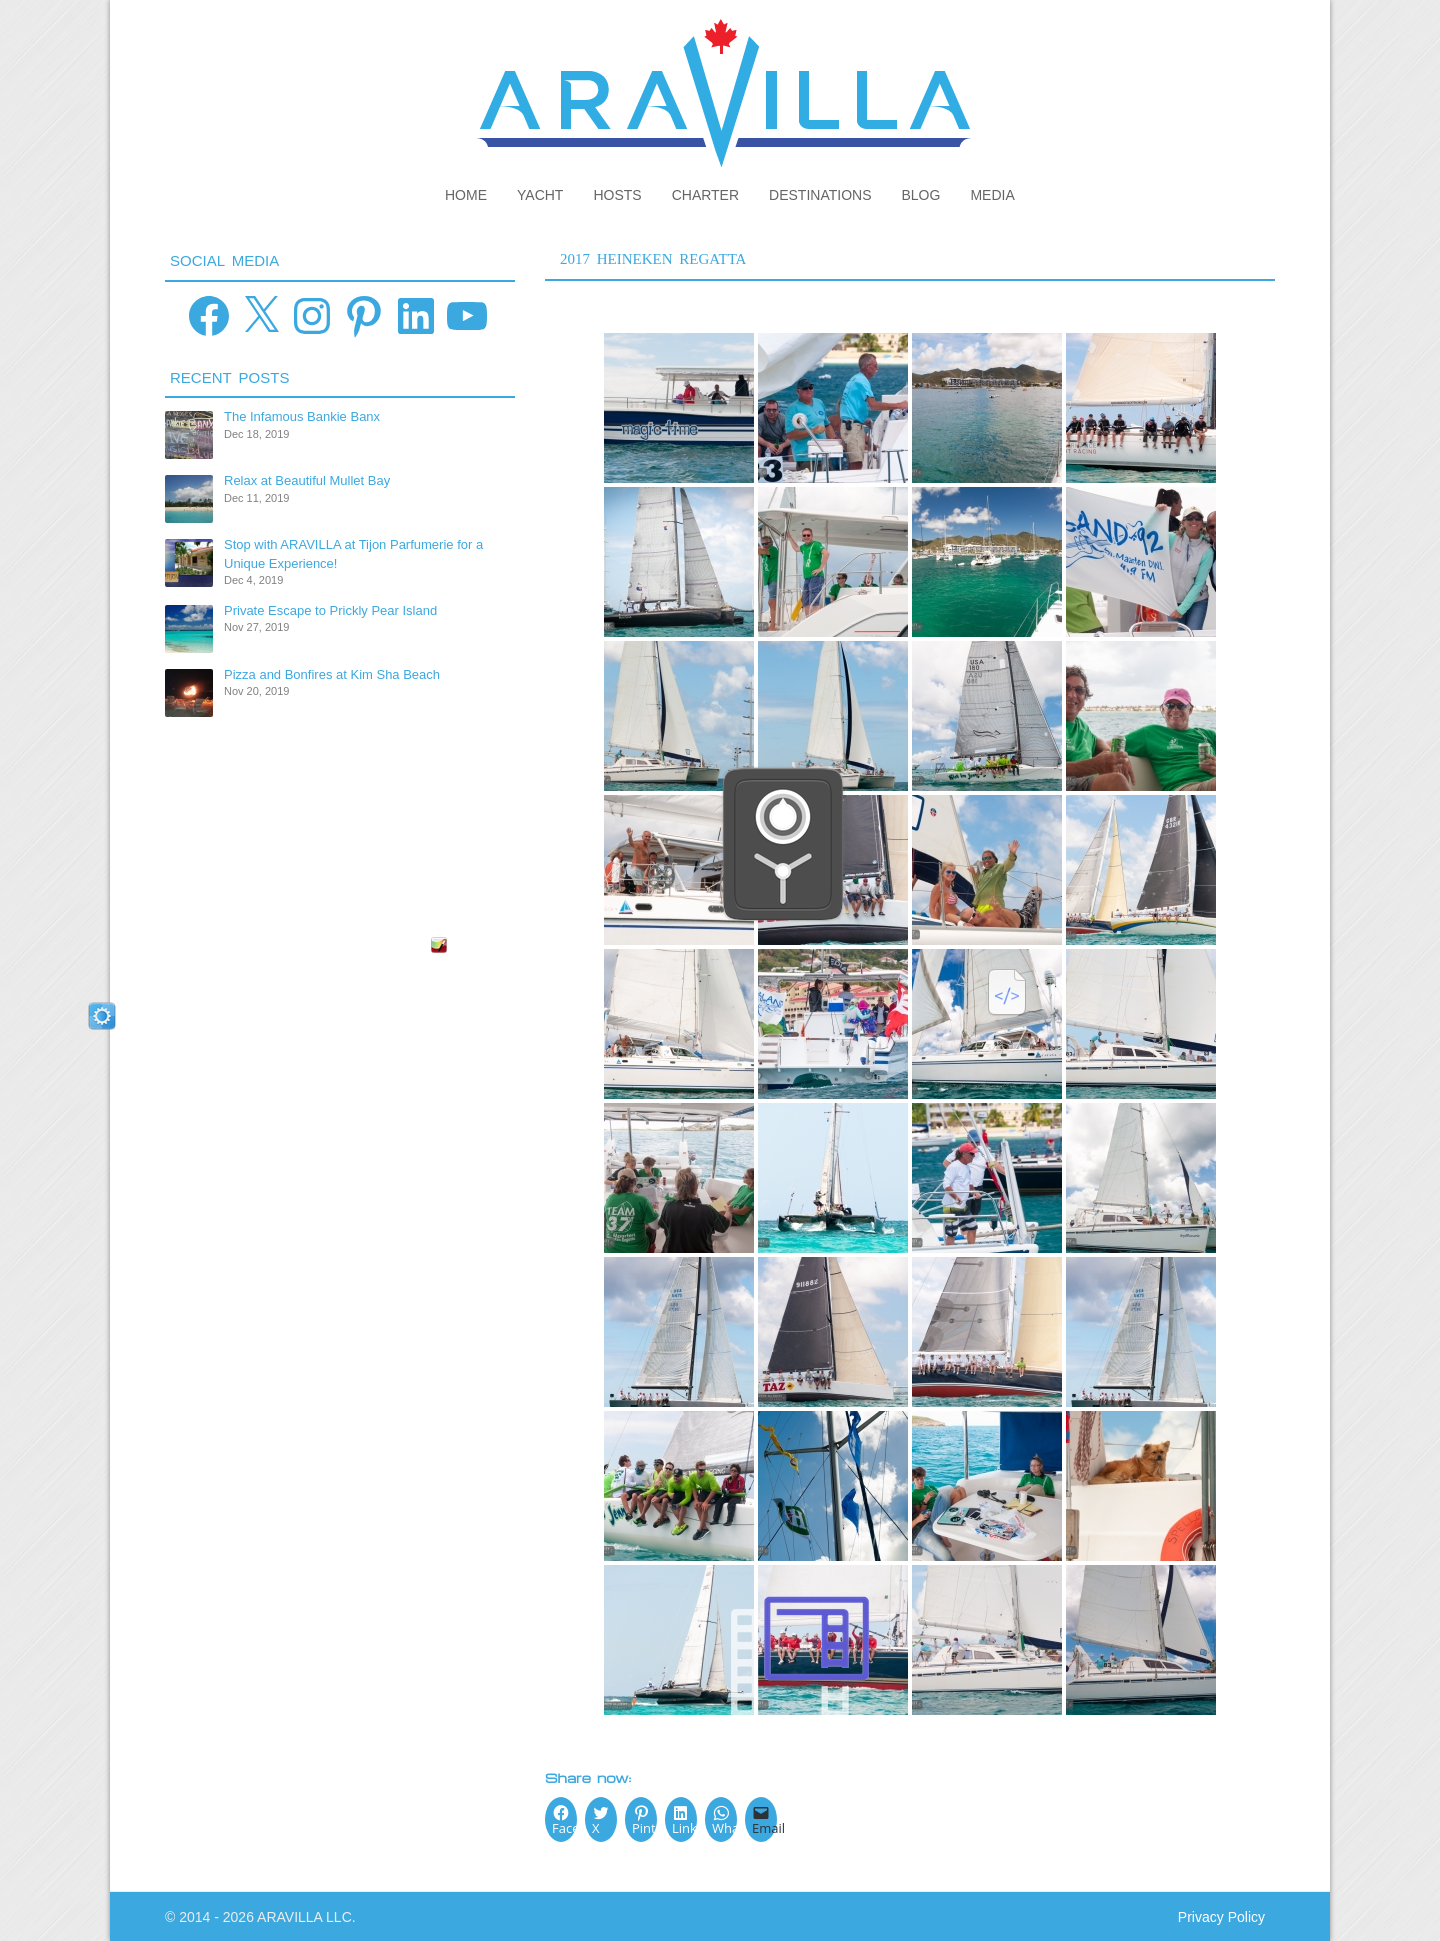 The width and height of the screenshot is (1440, 1941). Describe the element at coordinates (783, 844) in the screenshot. I see `archive selected email messages` at that location.